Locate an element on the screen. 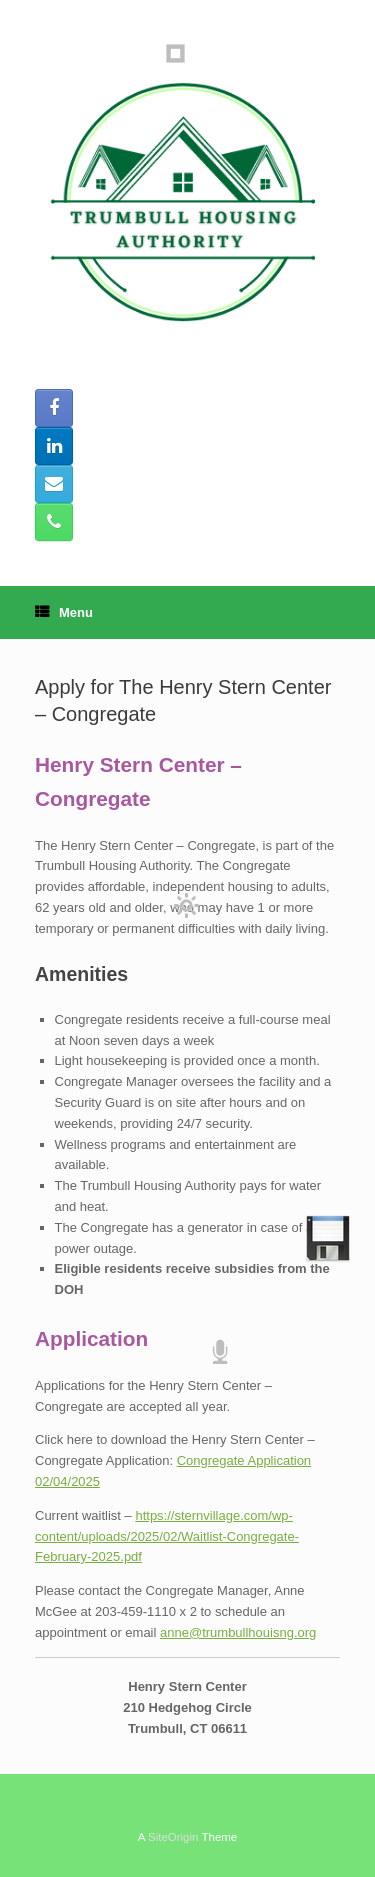  enable microphone or voice input is located at coordinates (221, 1351).